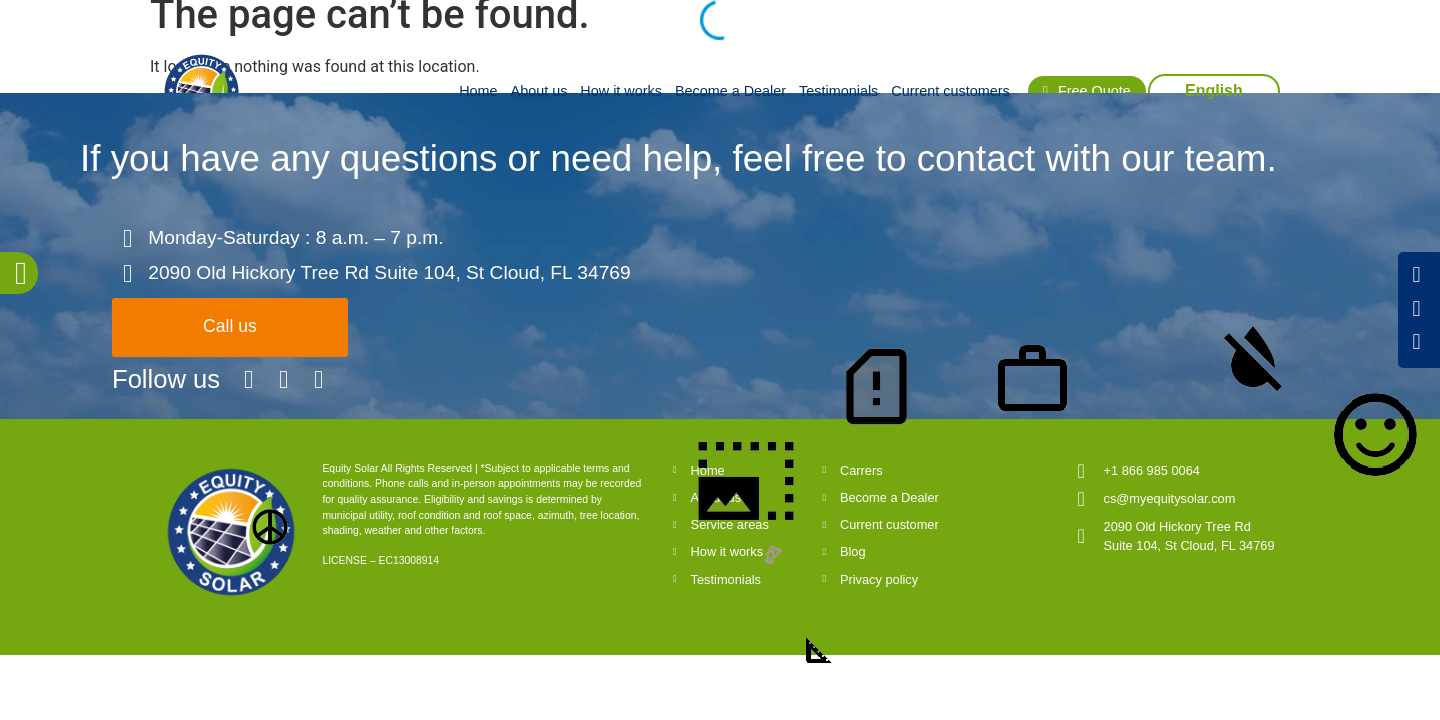  What do you see at coordinates (819, 650) in the screenshot?
I see `measure area or dimensions` at bounding box center [819, 650].